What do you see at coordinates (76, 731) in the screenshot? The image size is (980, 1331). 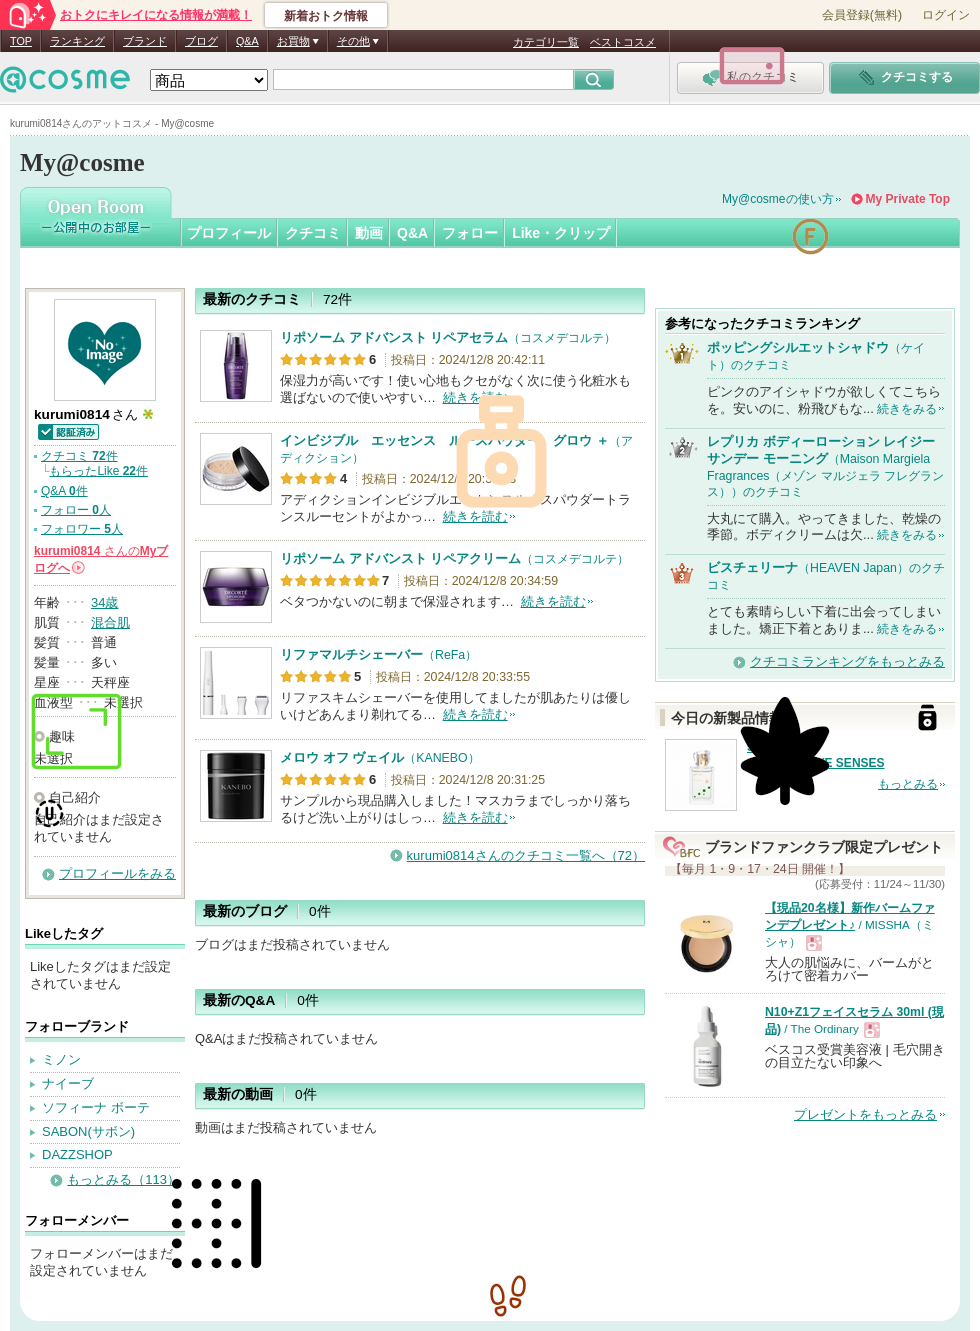 I see `enter fullscreen mode` at bounding box center [76, 731].